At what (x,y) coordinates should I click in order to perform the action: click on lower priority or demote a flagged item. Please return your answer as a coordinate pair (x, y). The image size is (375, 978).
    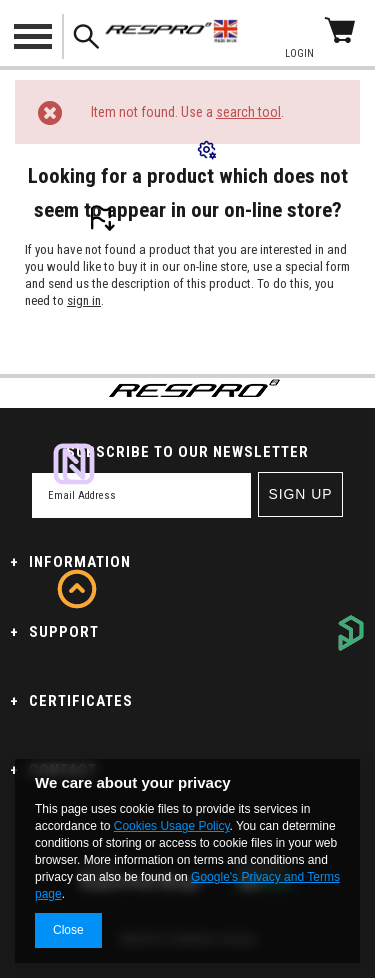
    Looking at the image, I should click on (101, 217).